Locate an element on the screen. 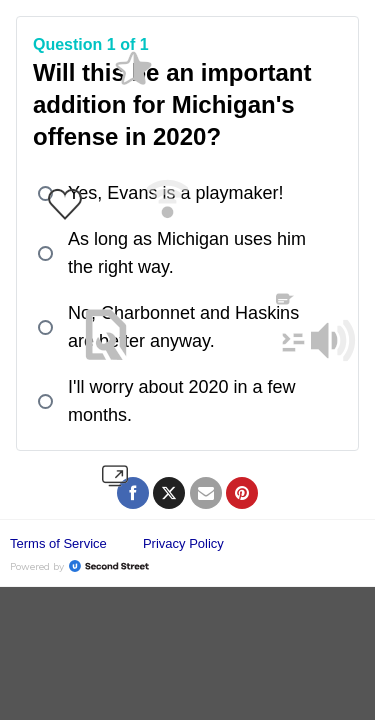 This screenshot has height=720, width=375. indicates low volume level is located at coordinates (334, 340).